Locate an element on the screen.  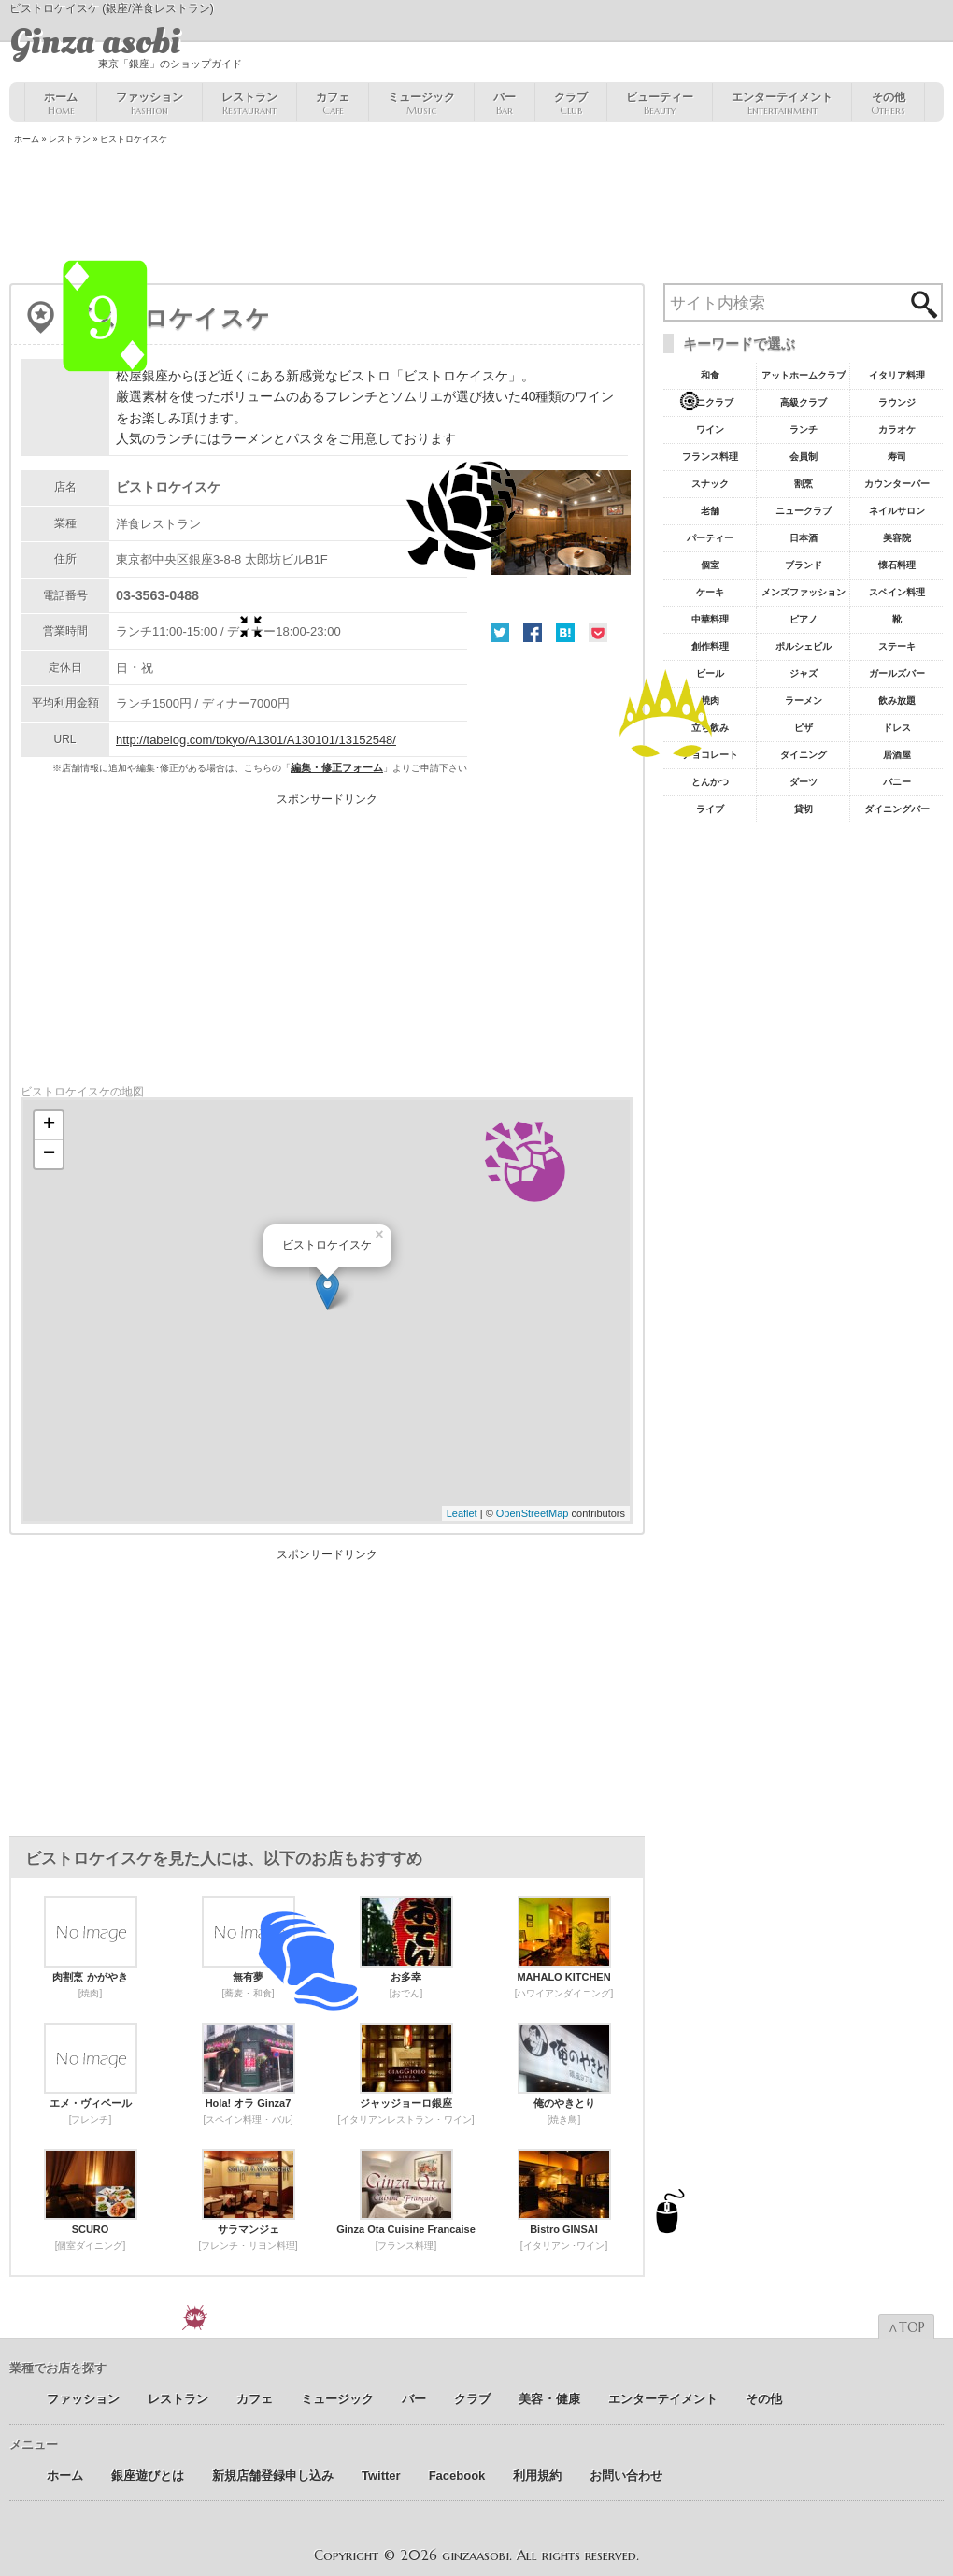
a mechanical gear or cog settings icon is located at coordinates (690, 401).